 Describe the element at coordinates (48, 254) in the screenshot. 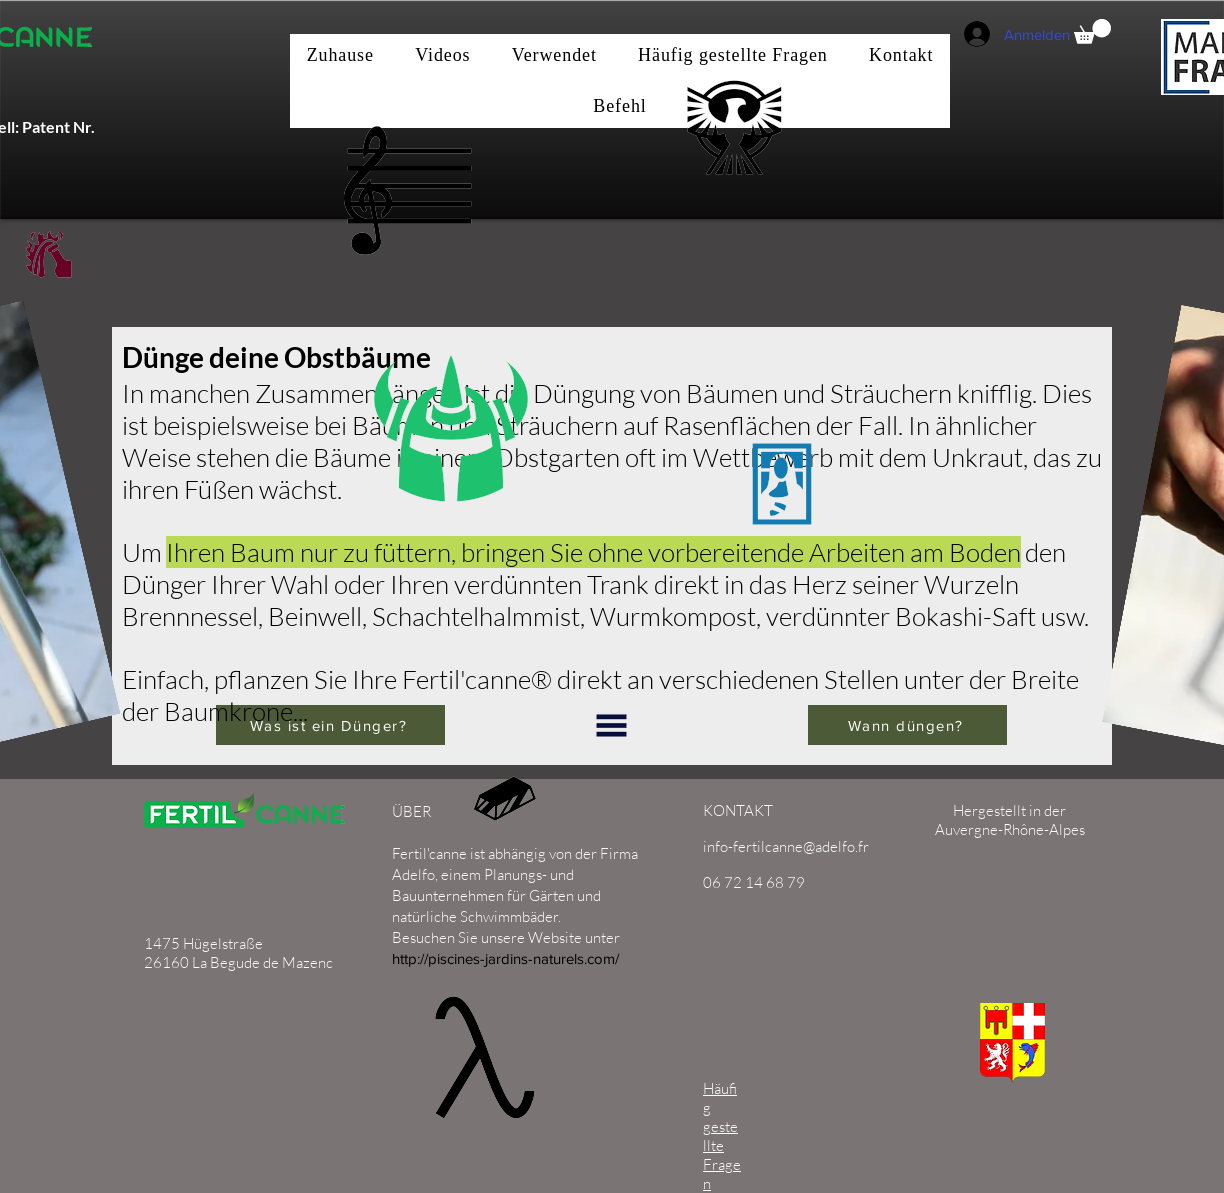

I see `select molotov cocktail weapon or item` at that location.